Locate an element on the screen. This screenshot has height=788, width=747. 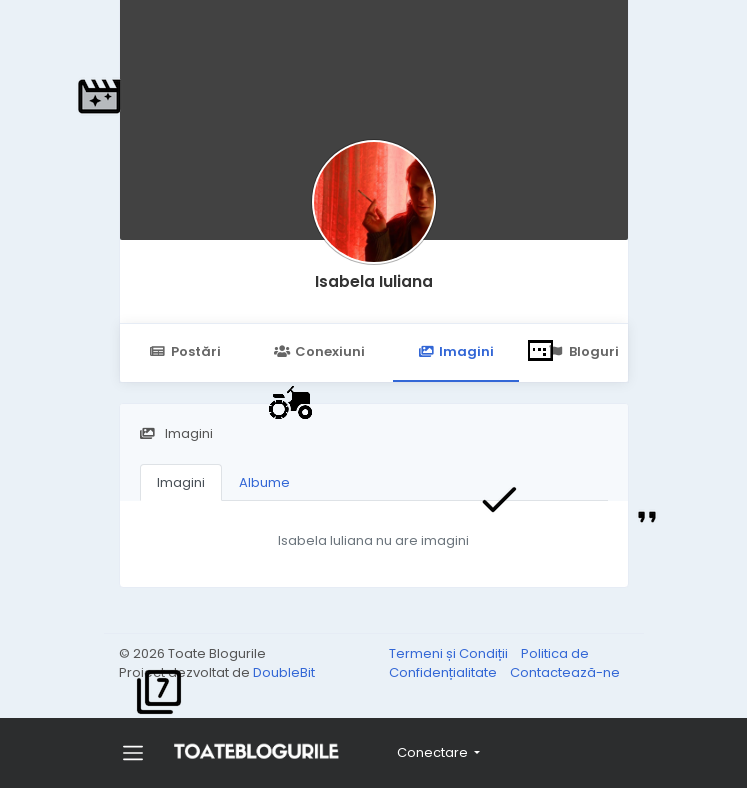
confirm or submit an action is located at coordinates (499, 499).